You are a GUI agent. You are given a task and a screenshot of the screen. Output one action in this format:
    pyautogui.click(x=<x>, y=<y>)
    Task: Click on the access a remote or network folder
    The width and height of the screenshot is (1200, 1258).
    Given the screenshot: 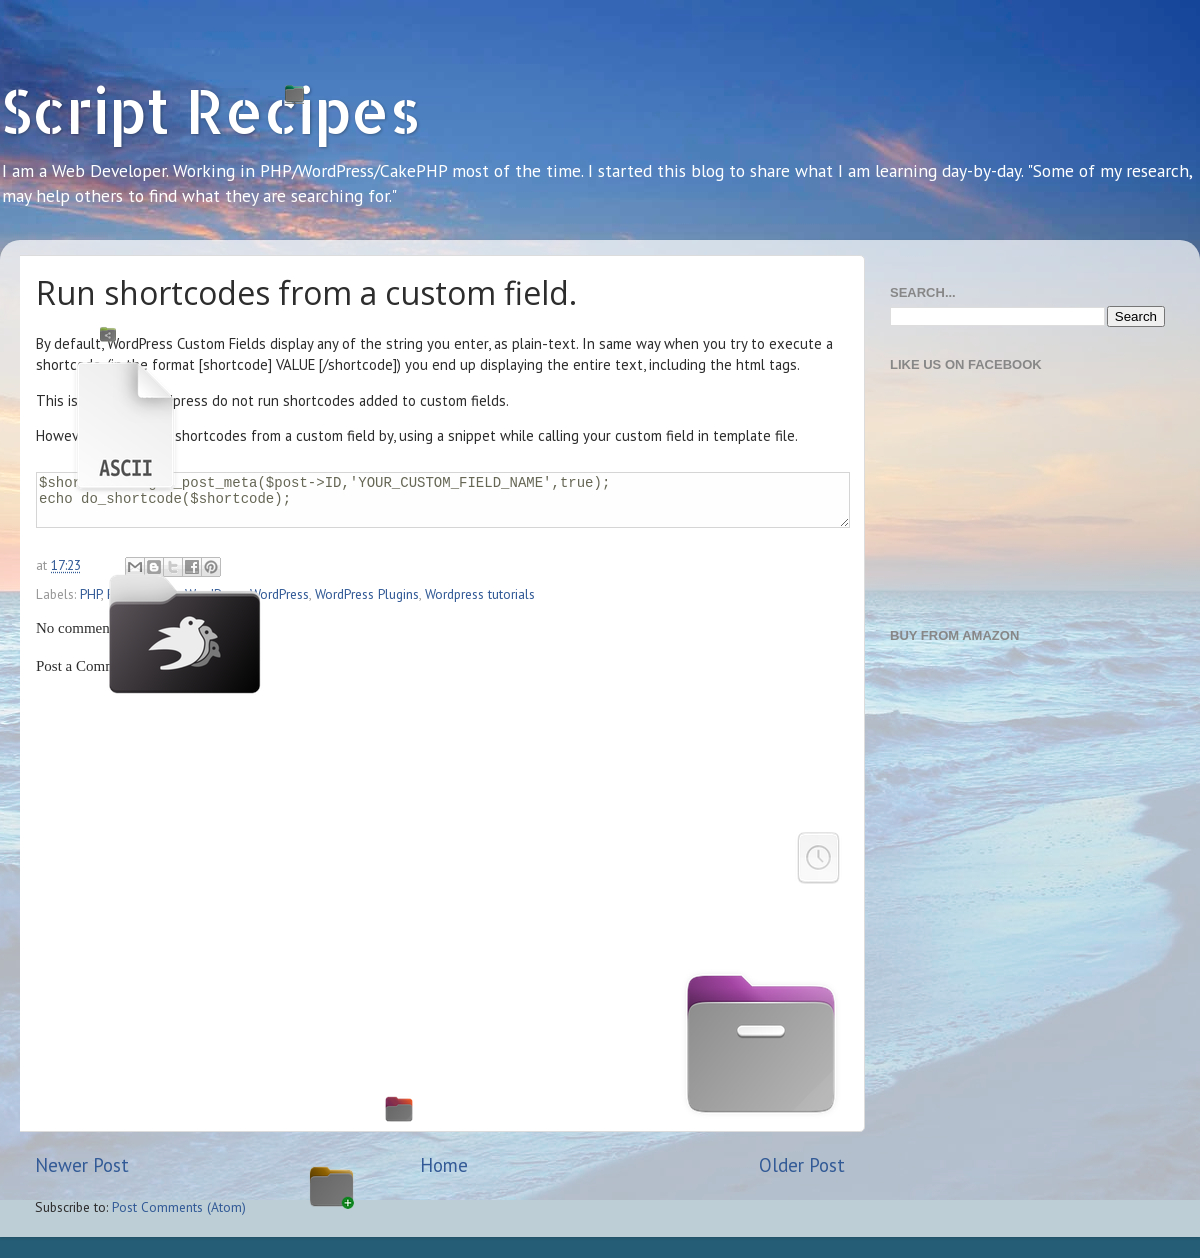 What is the action you would take?
    pyautogui.click(x=294, y=94)
    